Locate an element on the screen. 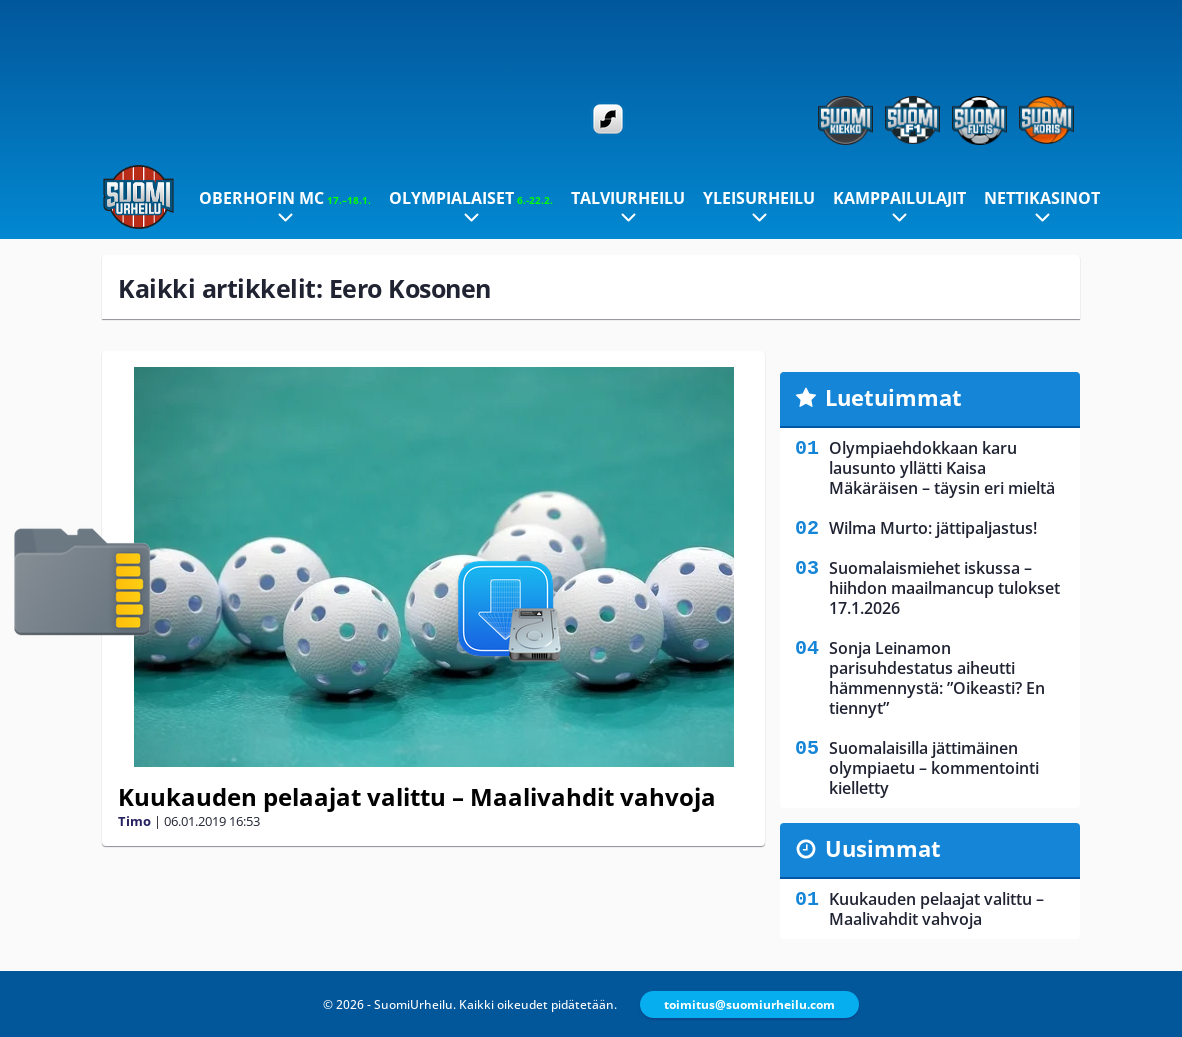  open files stored on sd card is located at coordinates (81, 585).